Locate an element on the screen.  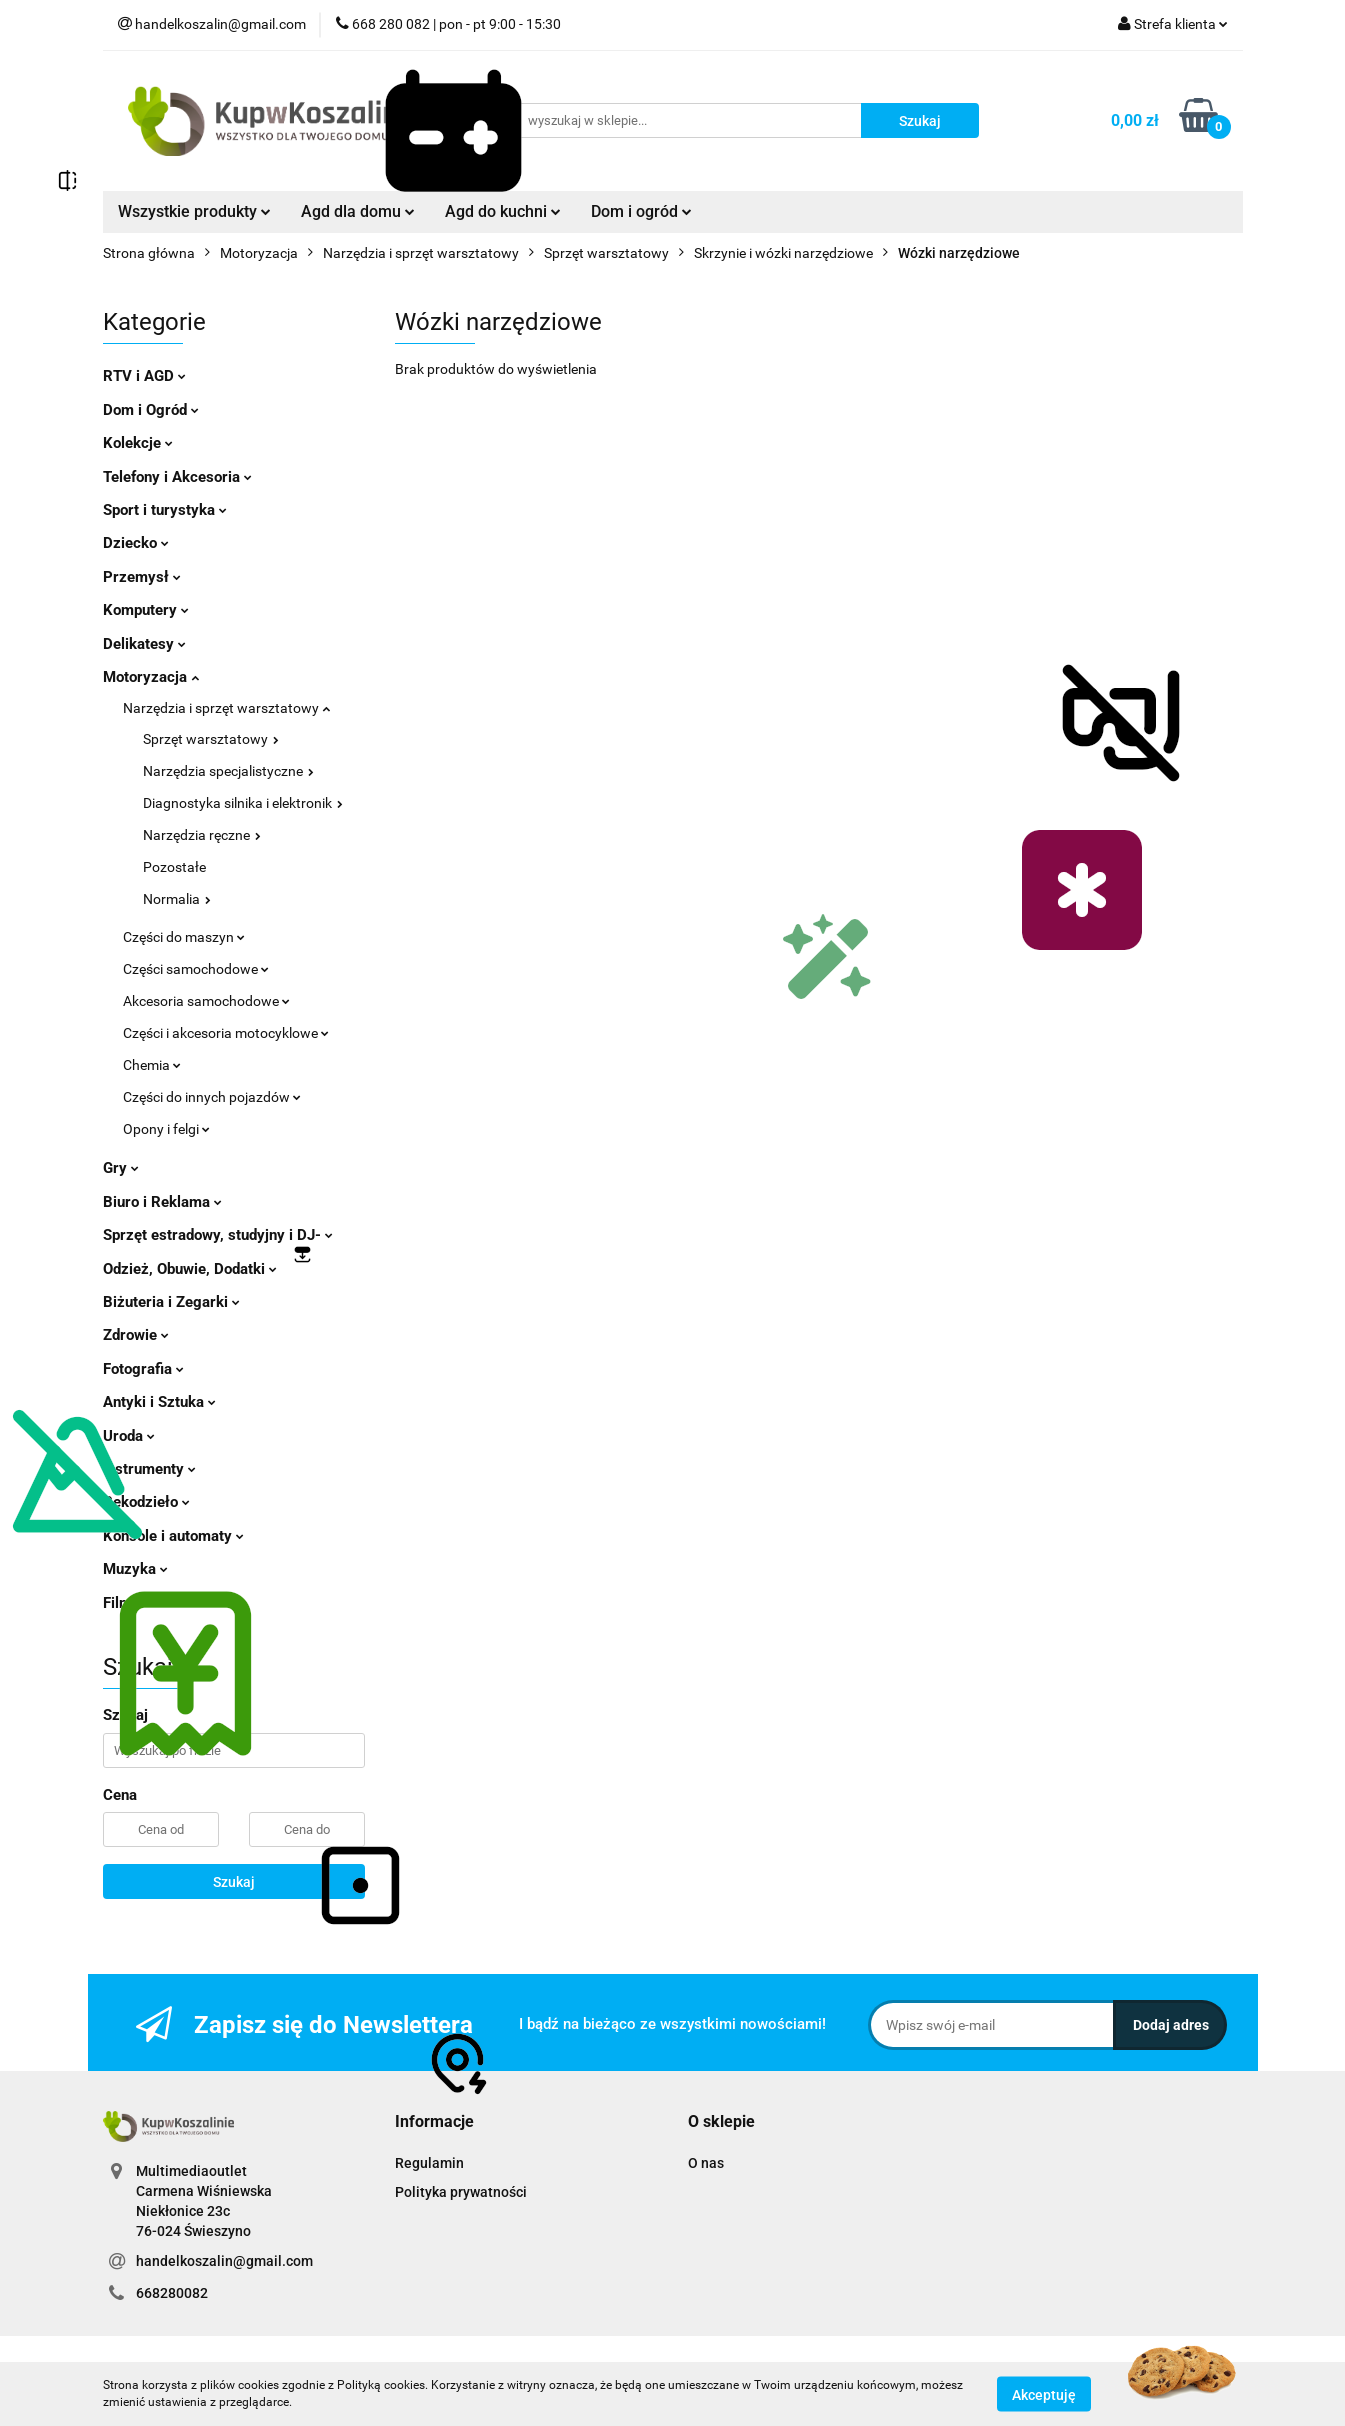
image unavailable or cannot be displayed is located at coordinates (77, 1474).